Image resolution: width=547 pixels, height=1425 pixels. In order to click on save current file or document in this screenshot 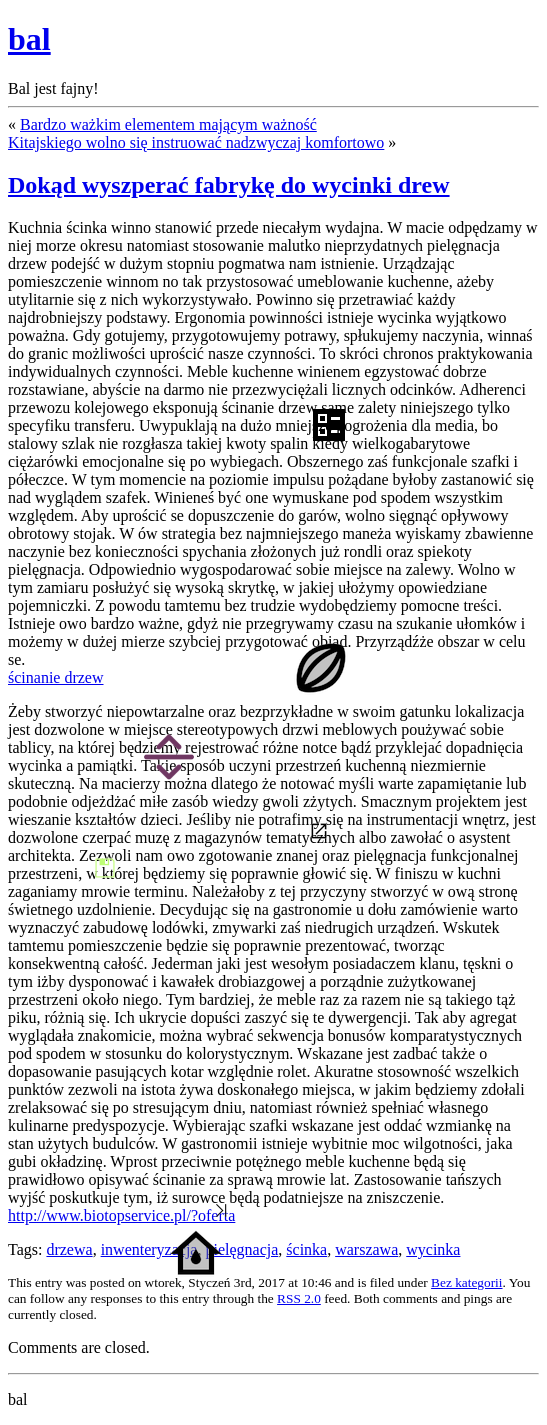, I will do `click(105, 868)`.